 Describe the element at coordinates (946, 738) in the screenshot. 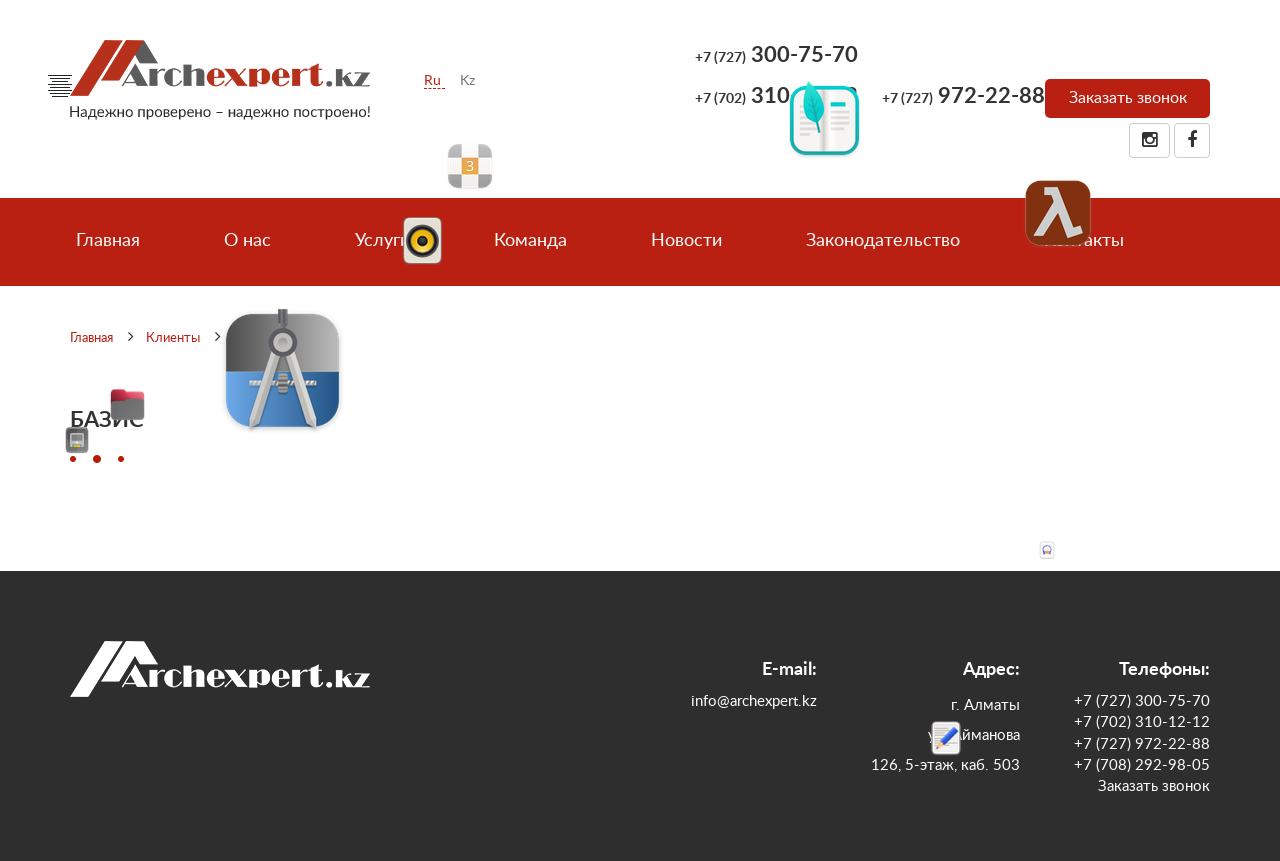

I see `open gedit text editor` at that location.